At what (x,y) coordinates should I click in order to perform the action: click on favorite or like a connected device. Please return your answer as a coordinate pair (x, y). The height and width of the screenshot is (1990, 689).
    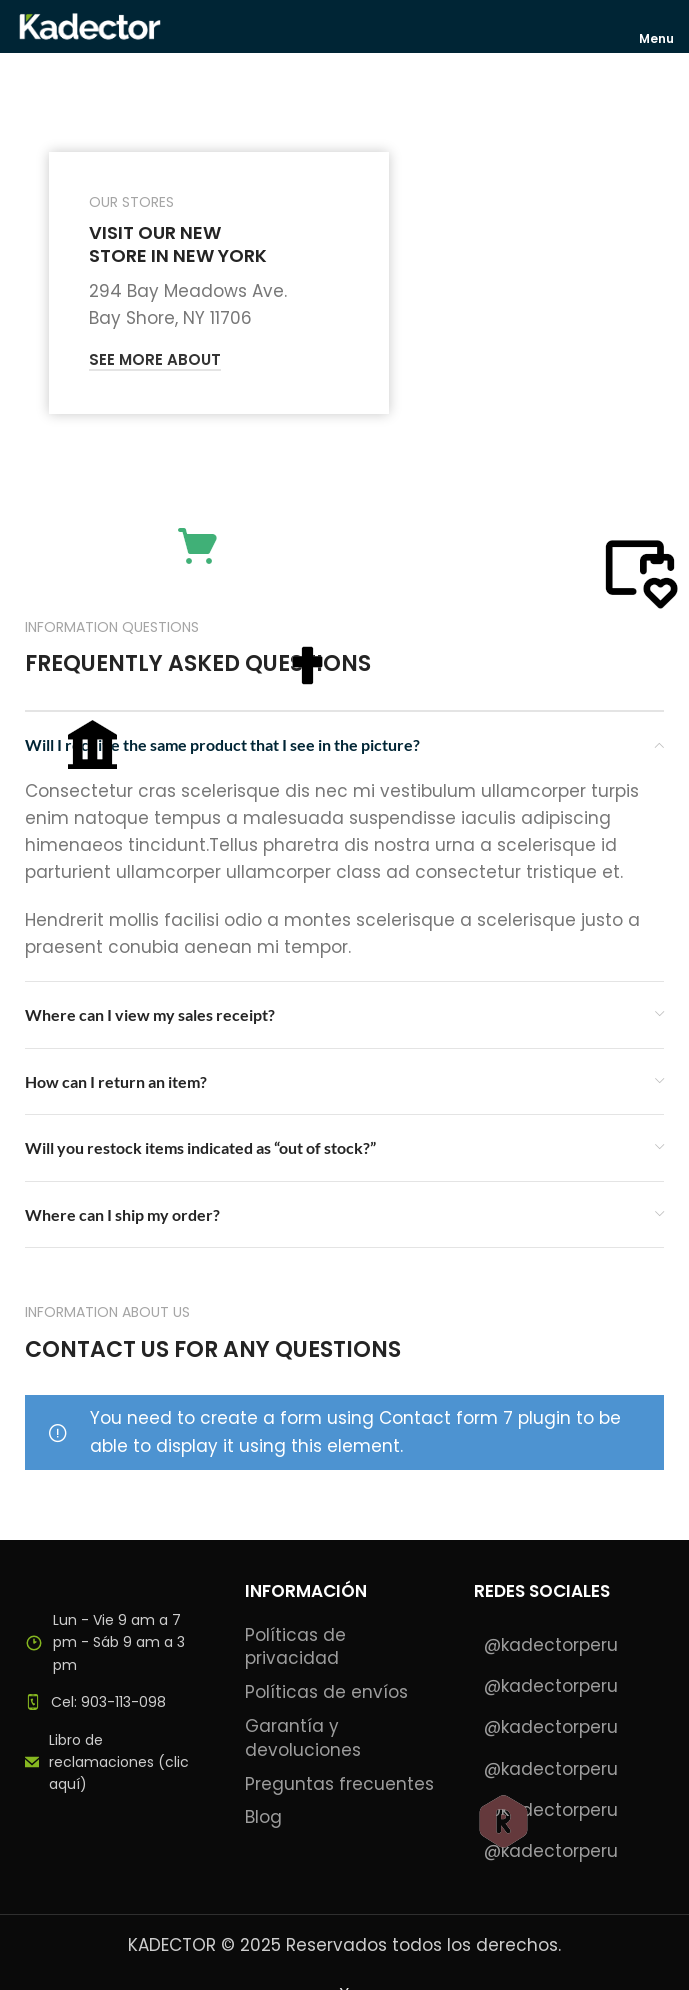
    Looking at the image, I should click on (640, 571).